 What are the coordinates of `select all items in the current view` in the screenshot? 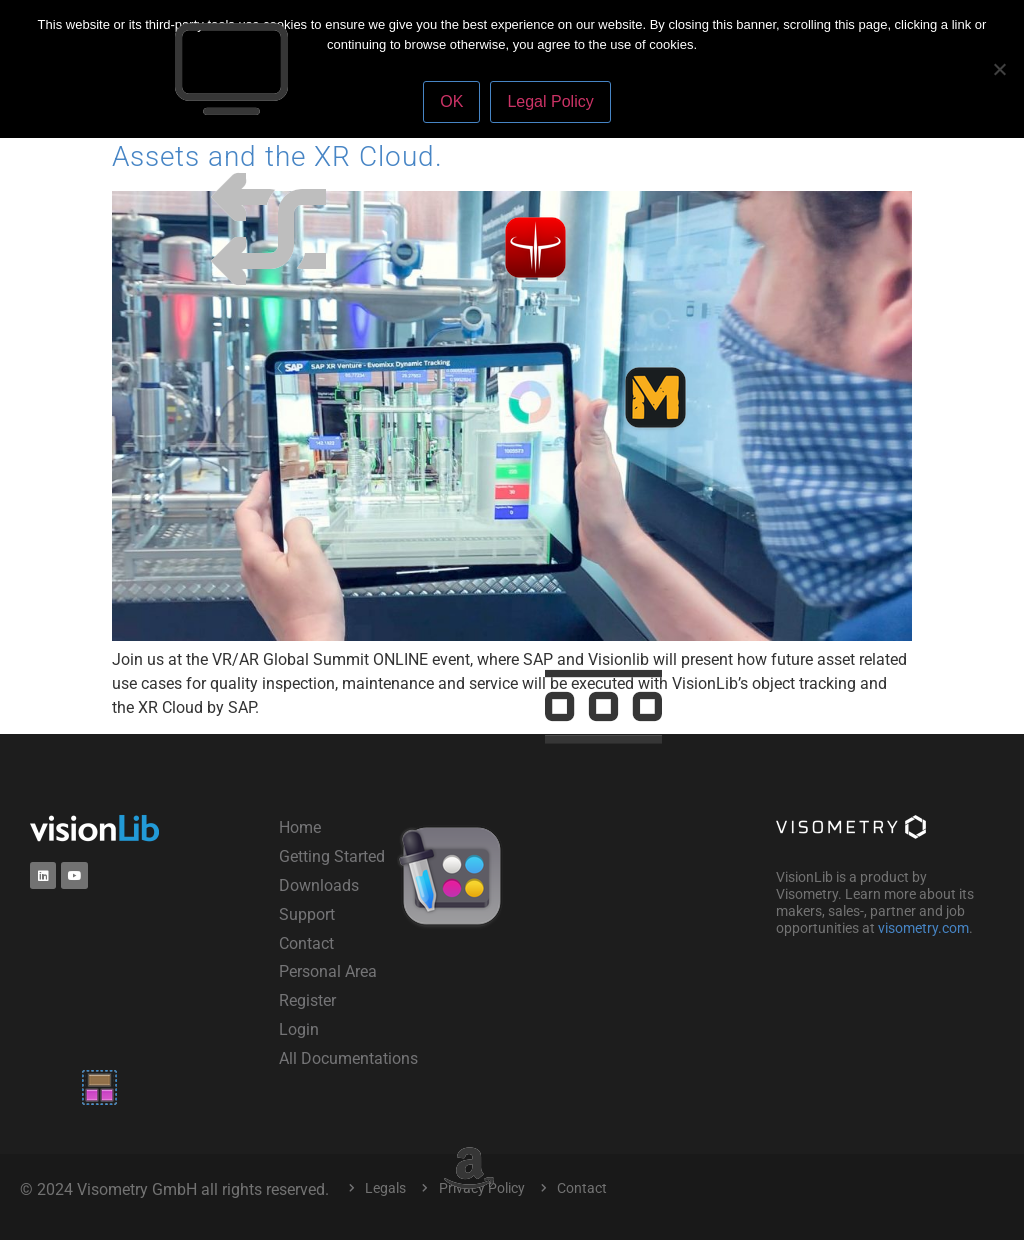 It's located at (99, 1087).